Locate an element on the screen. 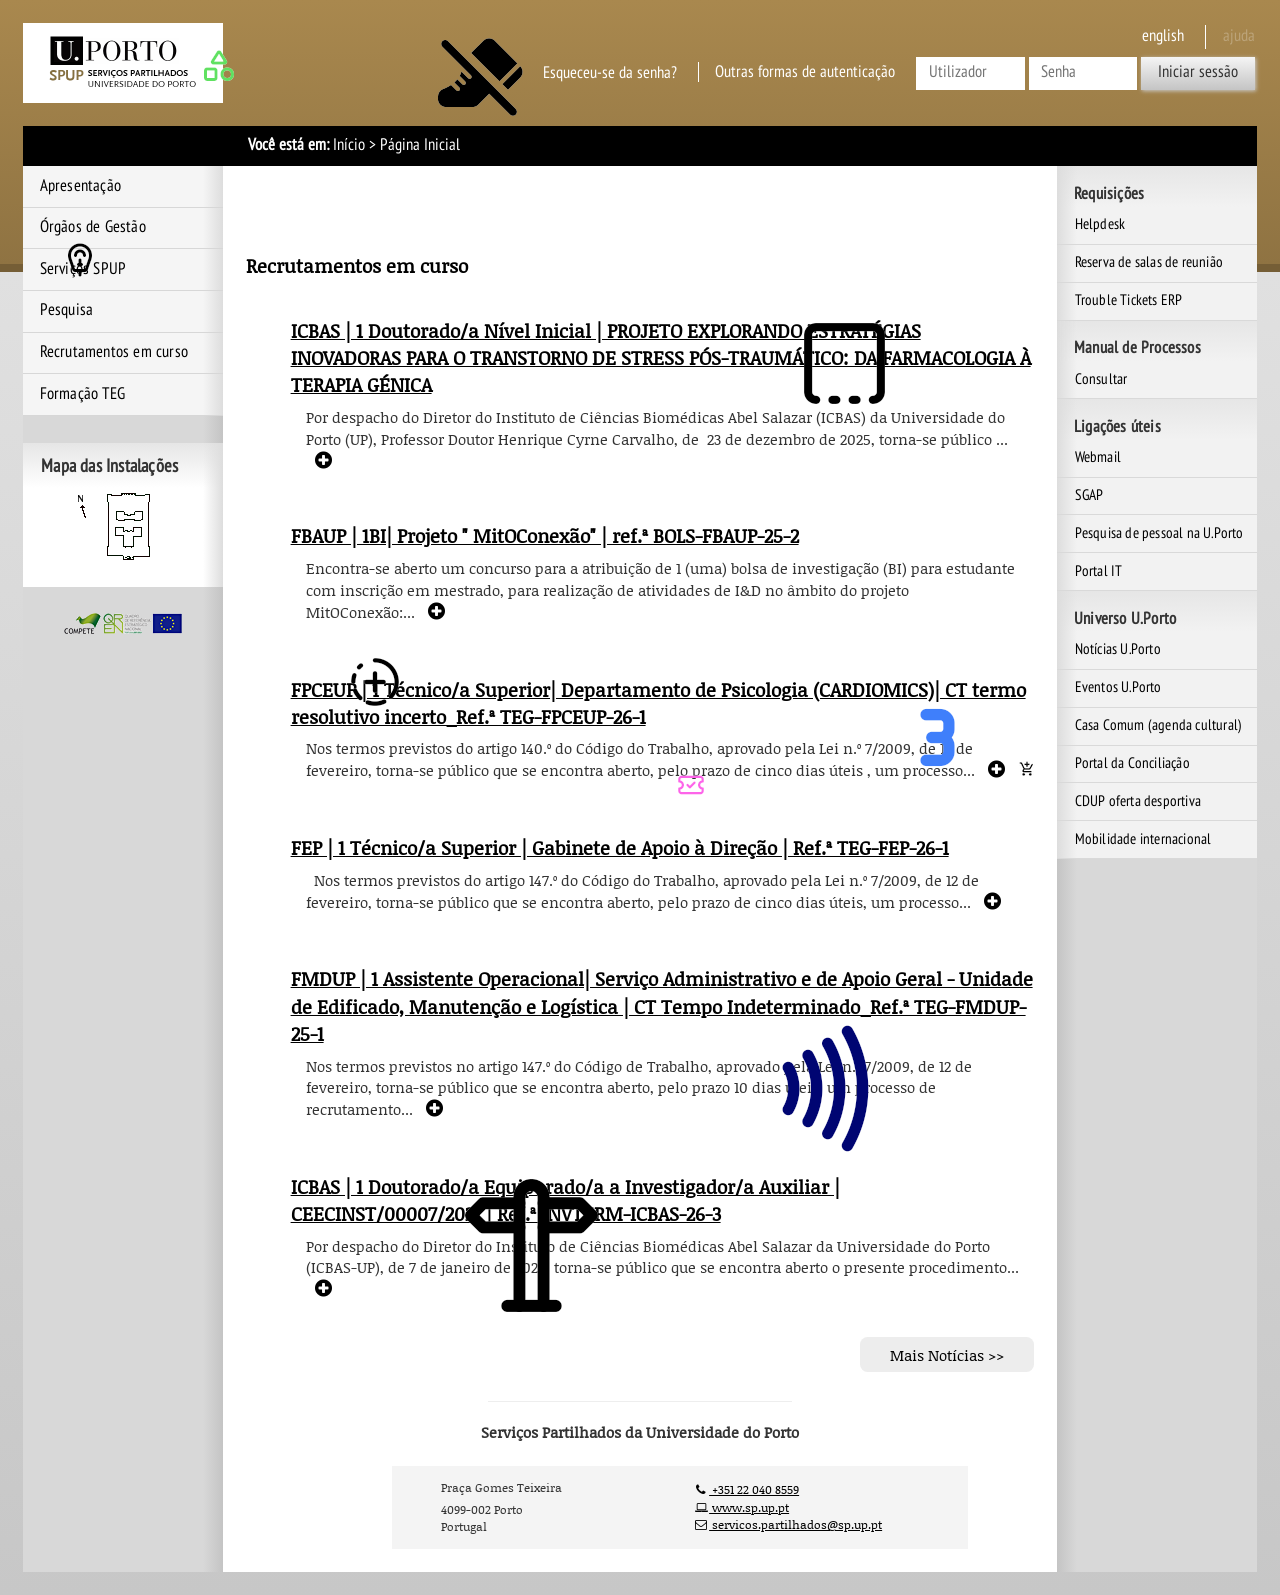  indicates area where stepping is prohibited is located at coordinates (482, 75).